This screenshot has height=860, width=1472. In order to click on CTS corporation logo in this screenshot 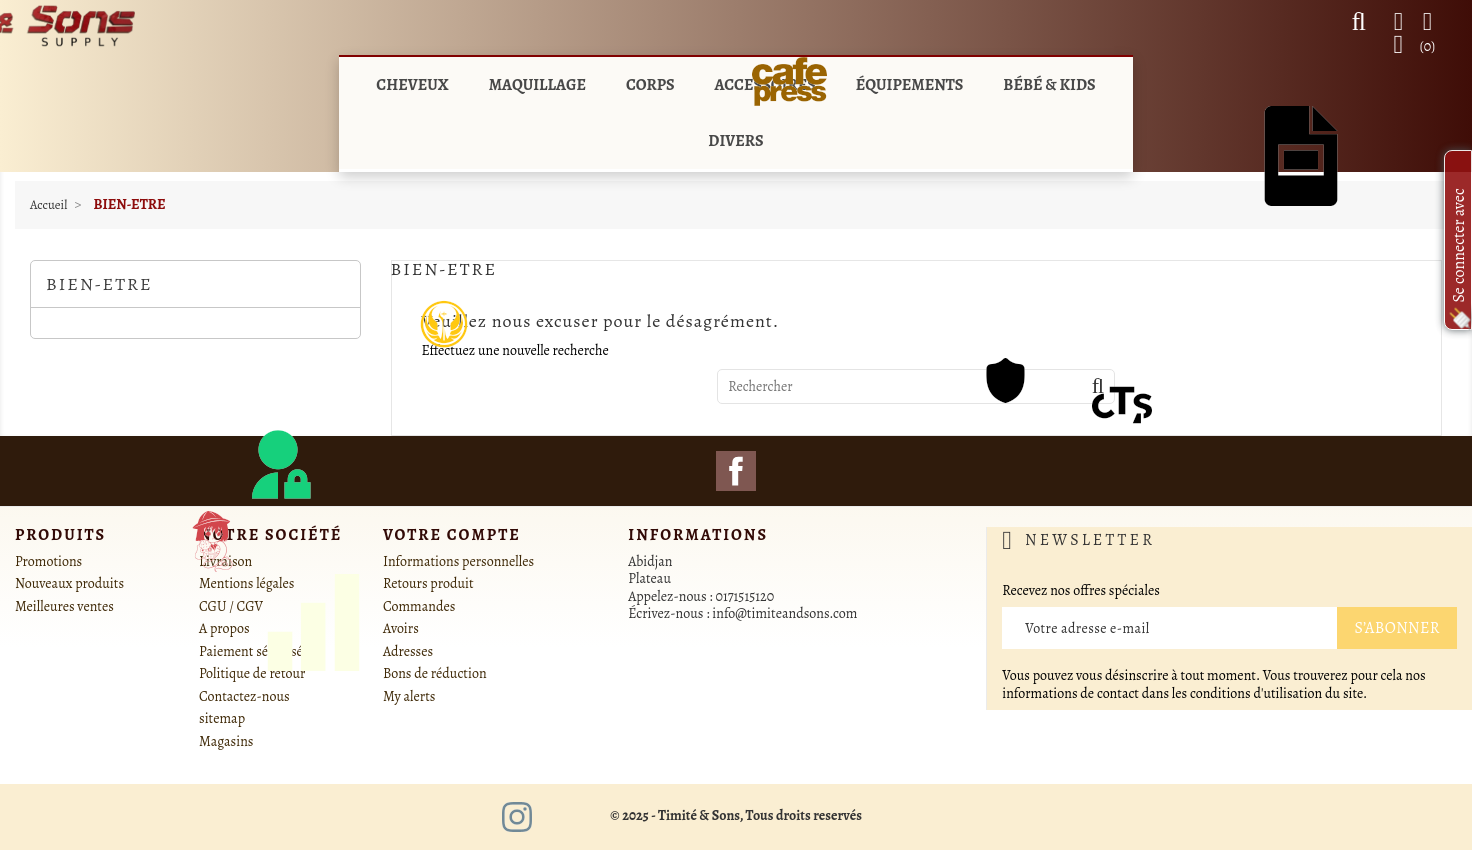, I will do `click(1122, 405)`.